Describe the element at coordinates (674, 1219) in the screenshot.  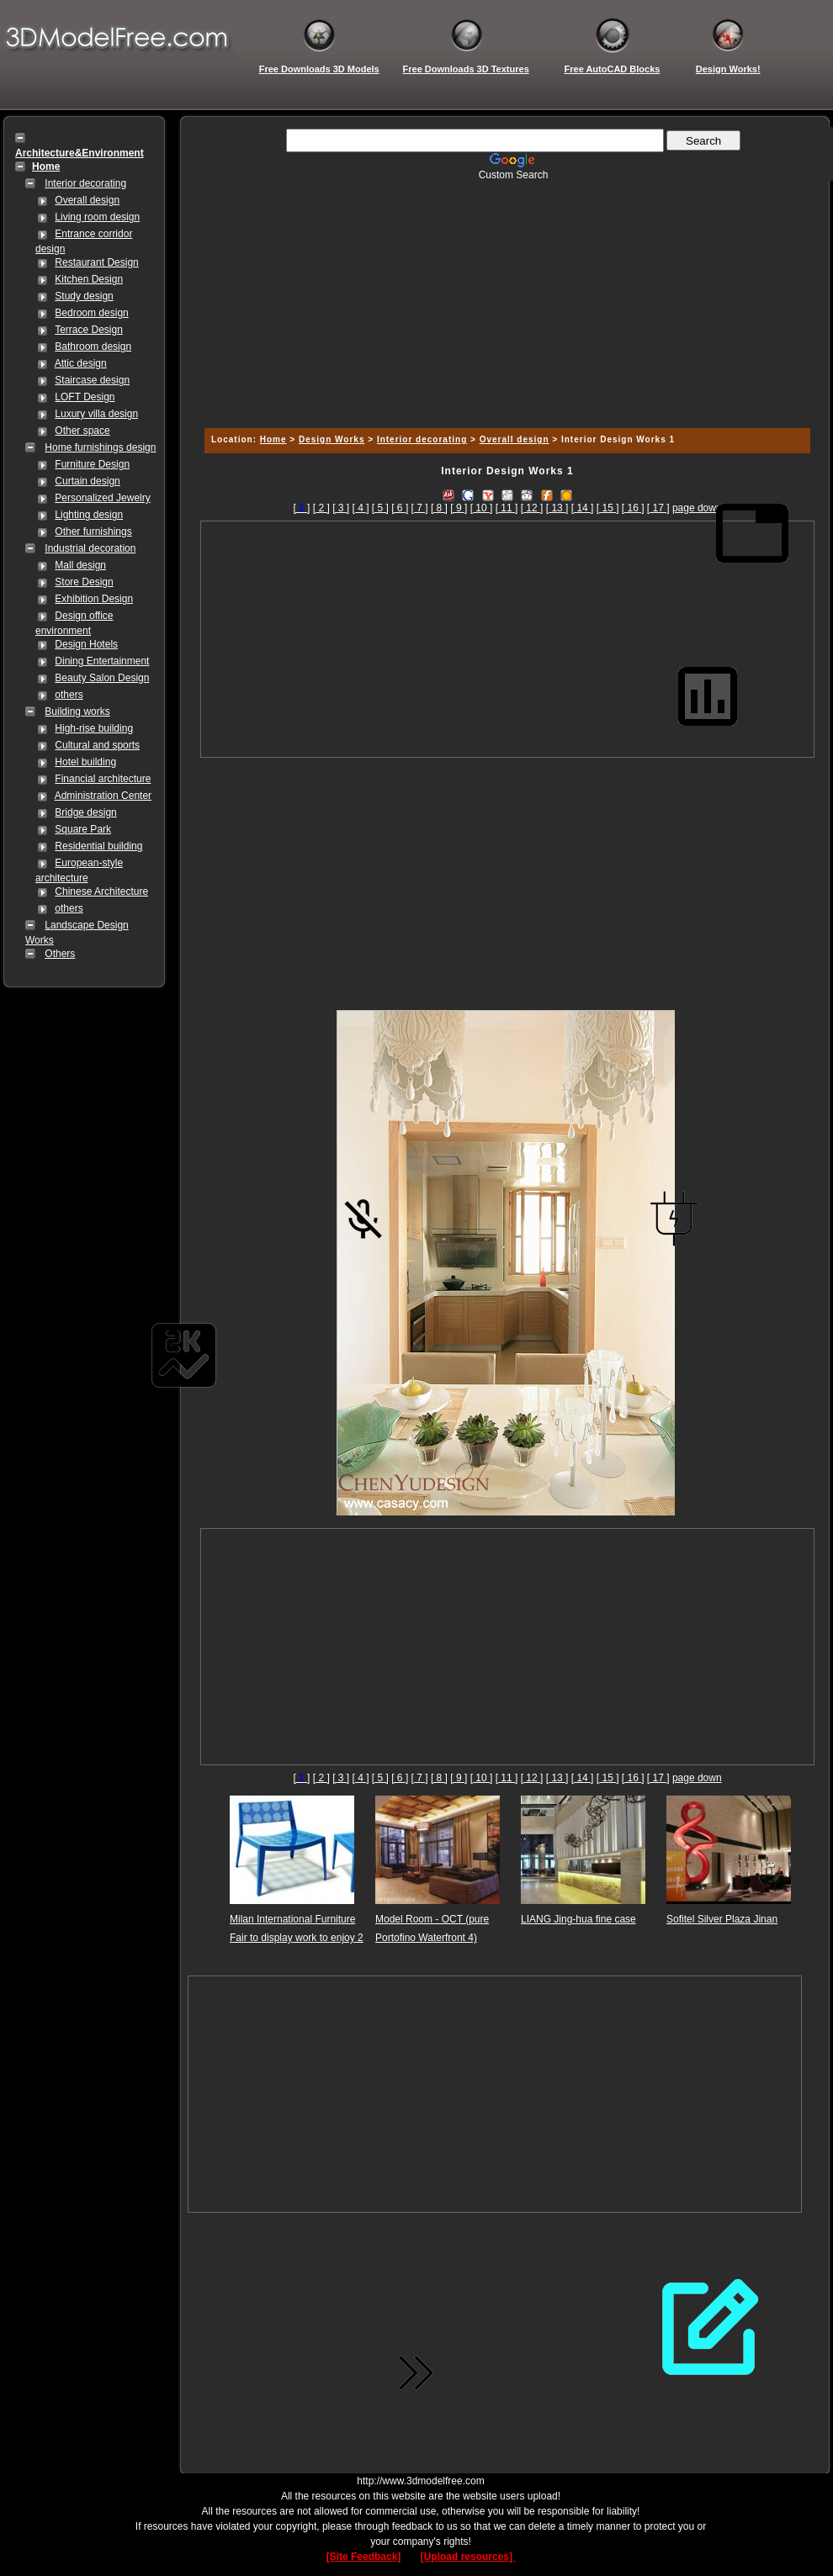
I see `indicates device is currently charging` at that location.